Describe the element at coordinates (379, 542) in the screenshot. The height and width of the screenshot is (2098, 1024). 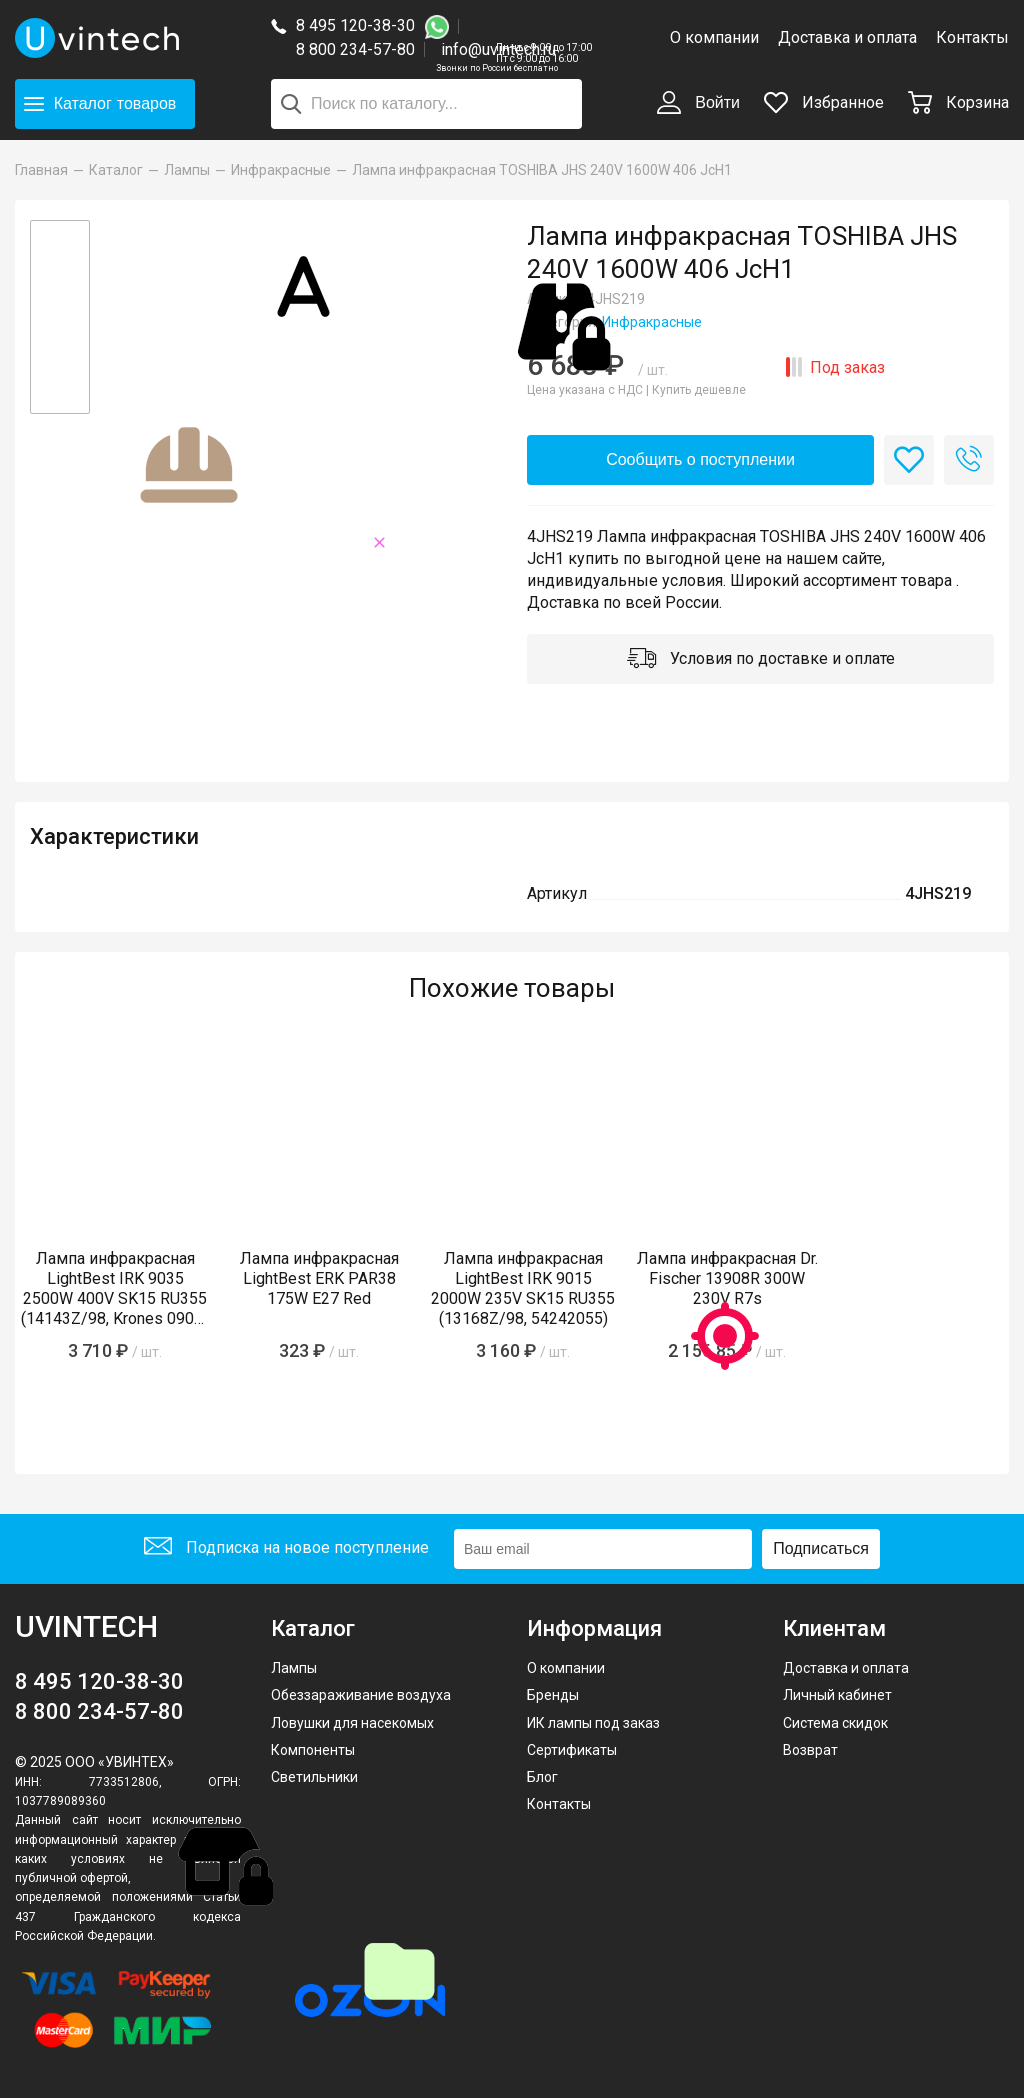
I see `close or dismiss a dialog` at that location.